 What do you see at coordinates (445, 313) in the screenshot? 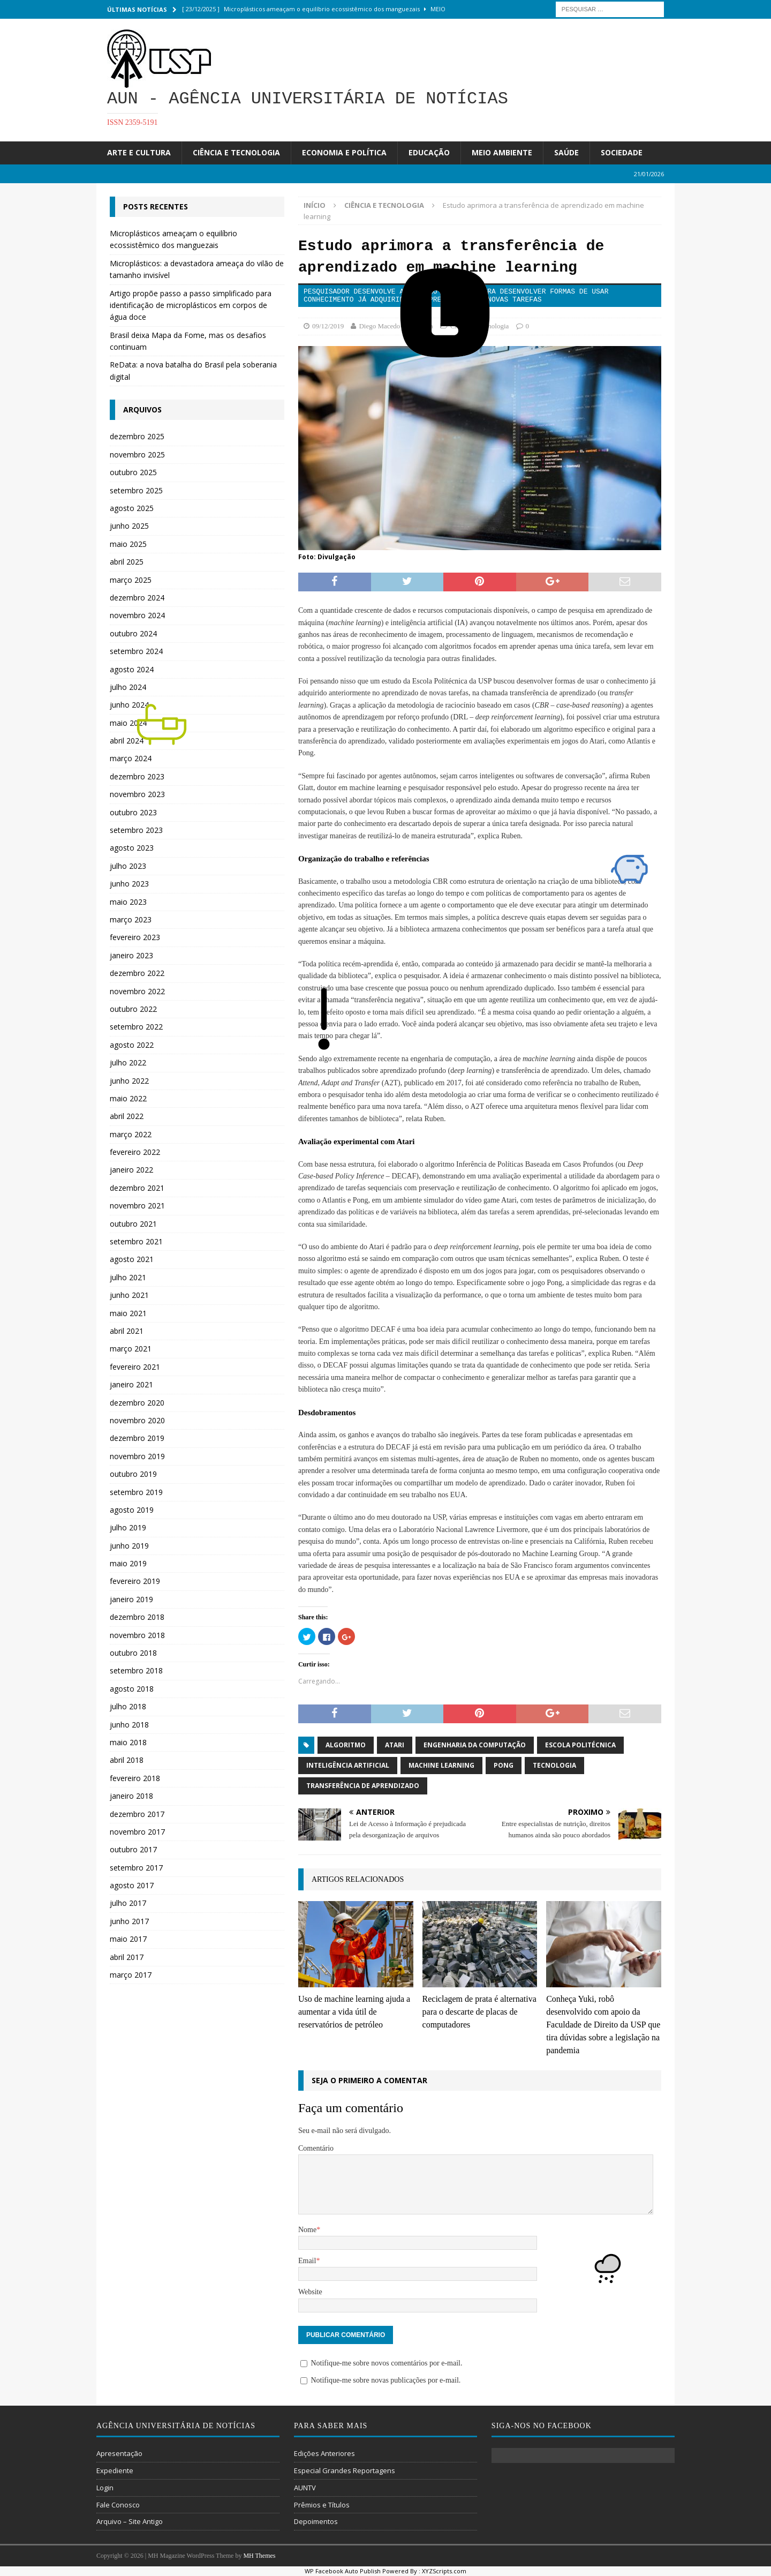
I see `indicates items or options starting with the letter "L"` at bounding box center [445, 313].